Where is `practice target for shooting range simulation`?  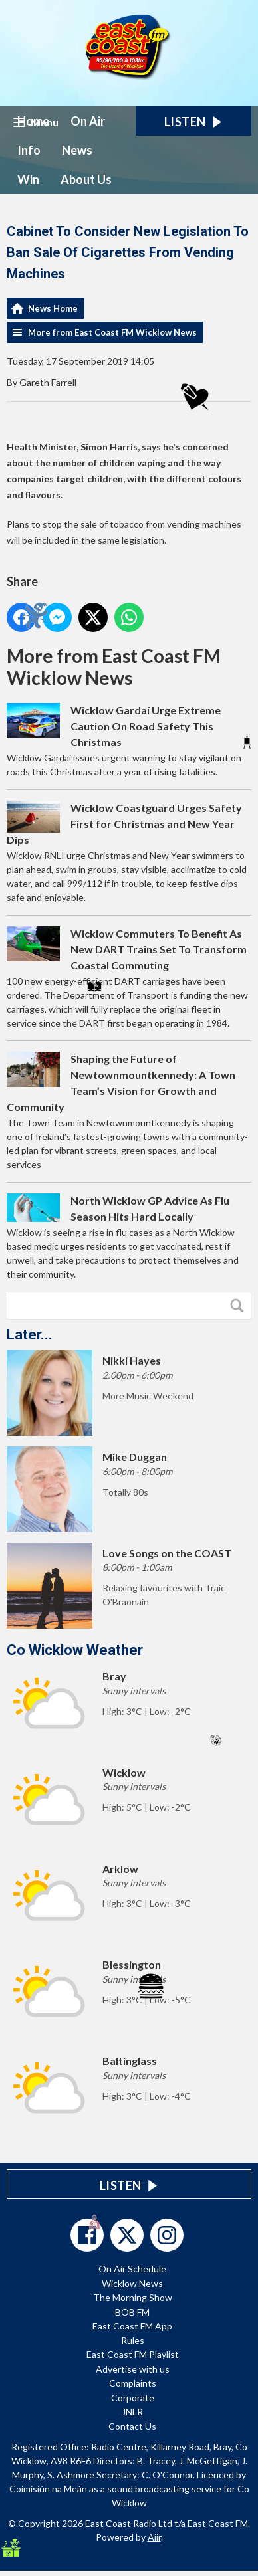
practice target for shooting range simulation is located at coordinates (94, 2222).